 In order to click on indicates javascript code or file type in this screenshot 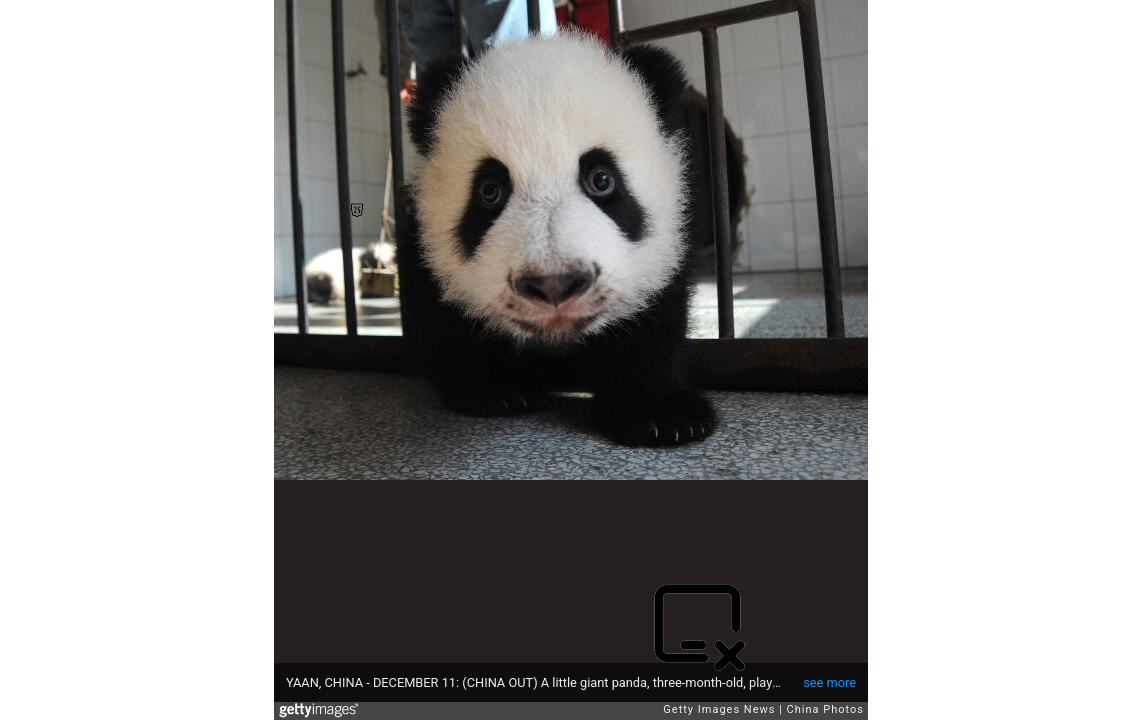, I will do `click(357, 210)`.